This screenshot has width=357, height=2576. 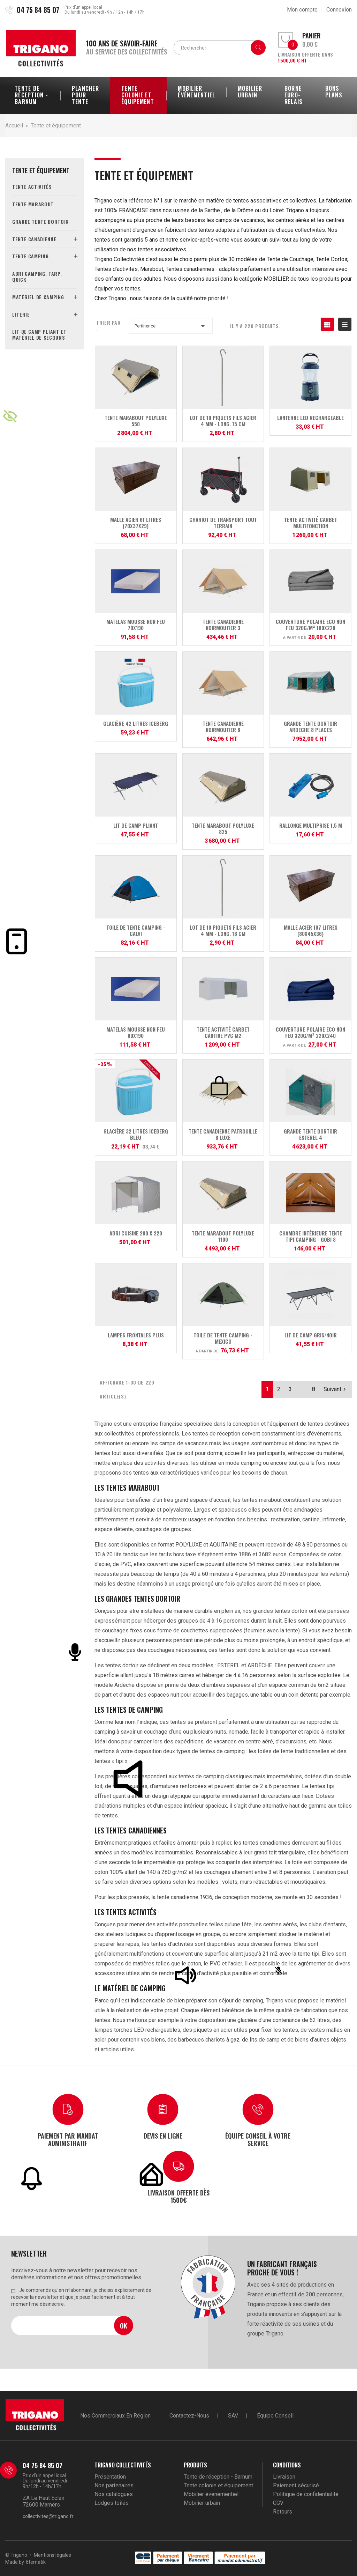 I want to click on increase or unmute audio volume, so click(x=185, y=1975).